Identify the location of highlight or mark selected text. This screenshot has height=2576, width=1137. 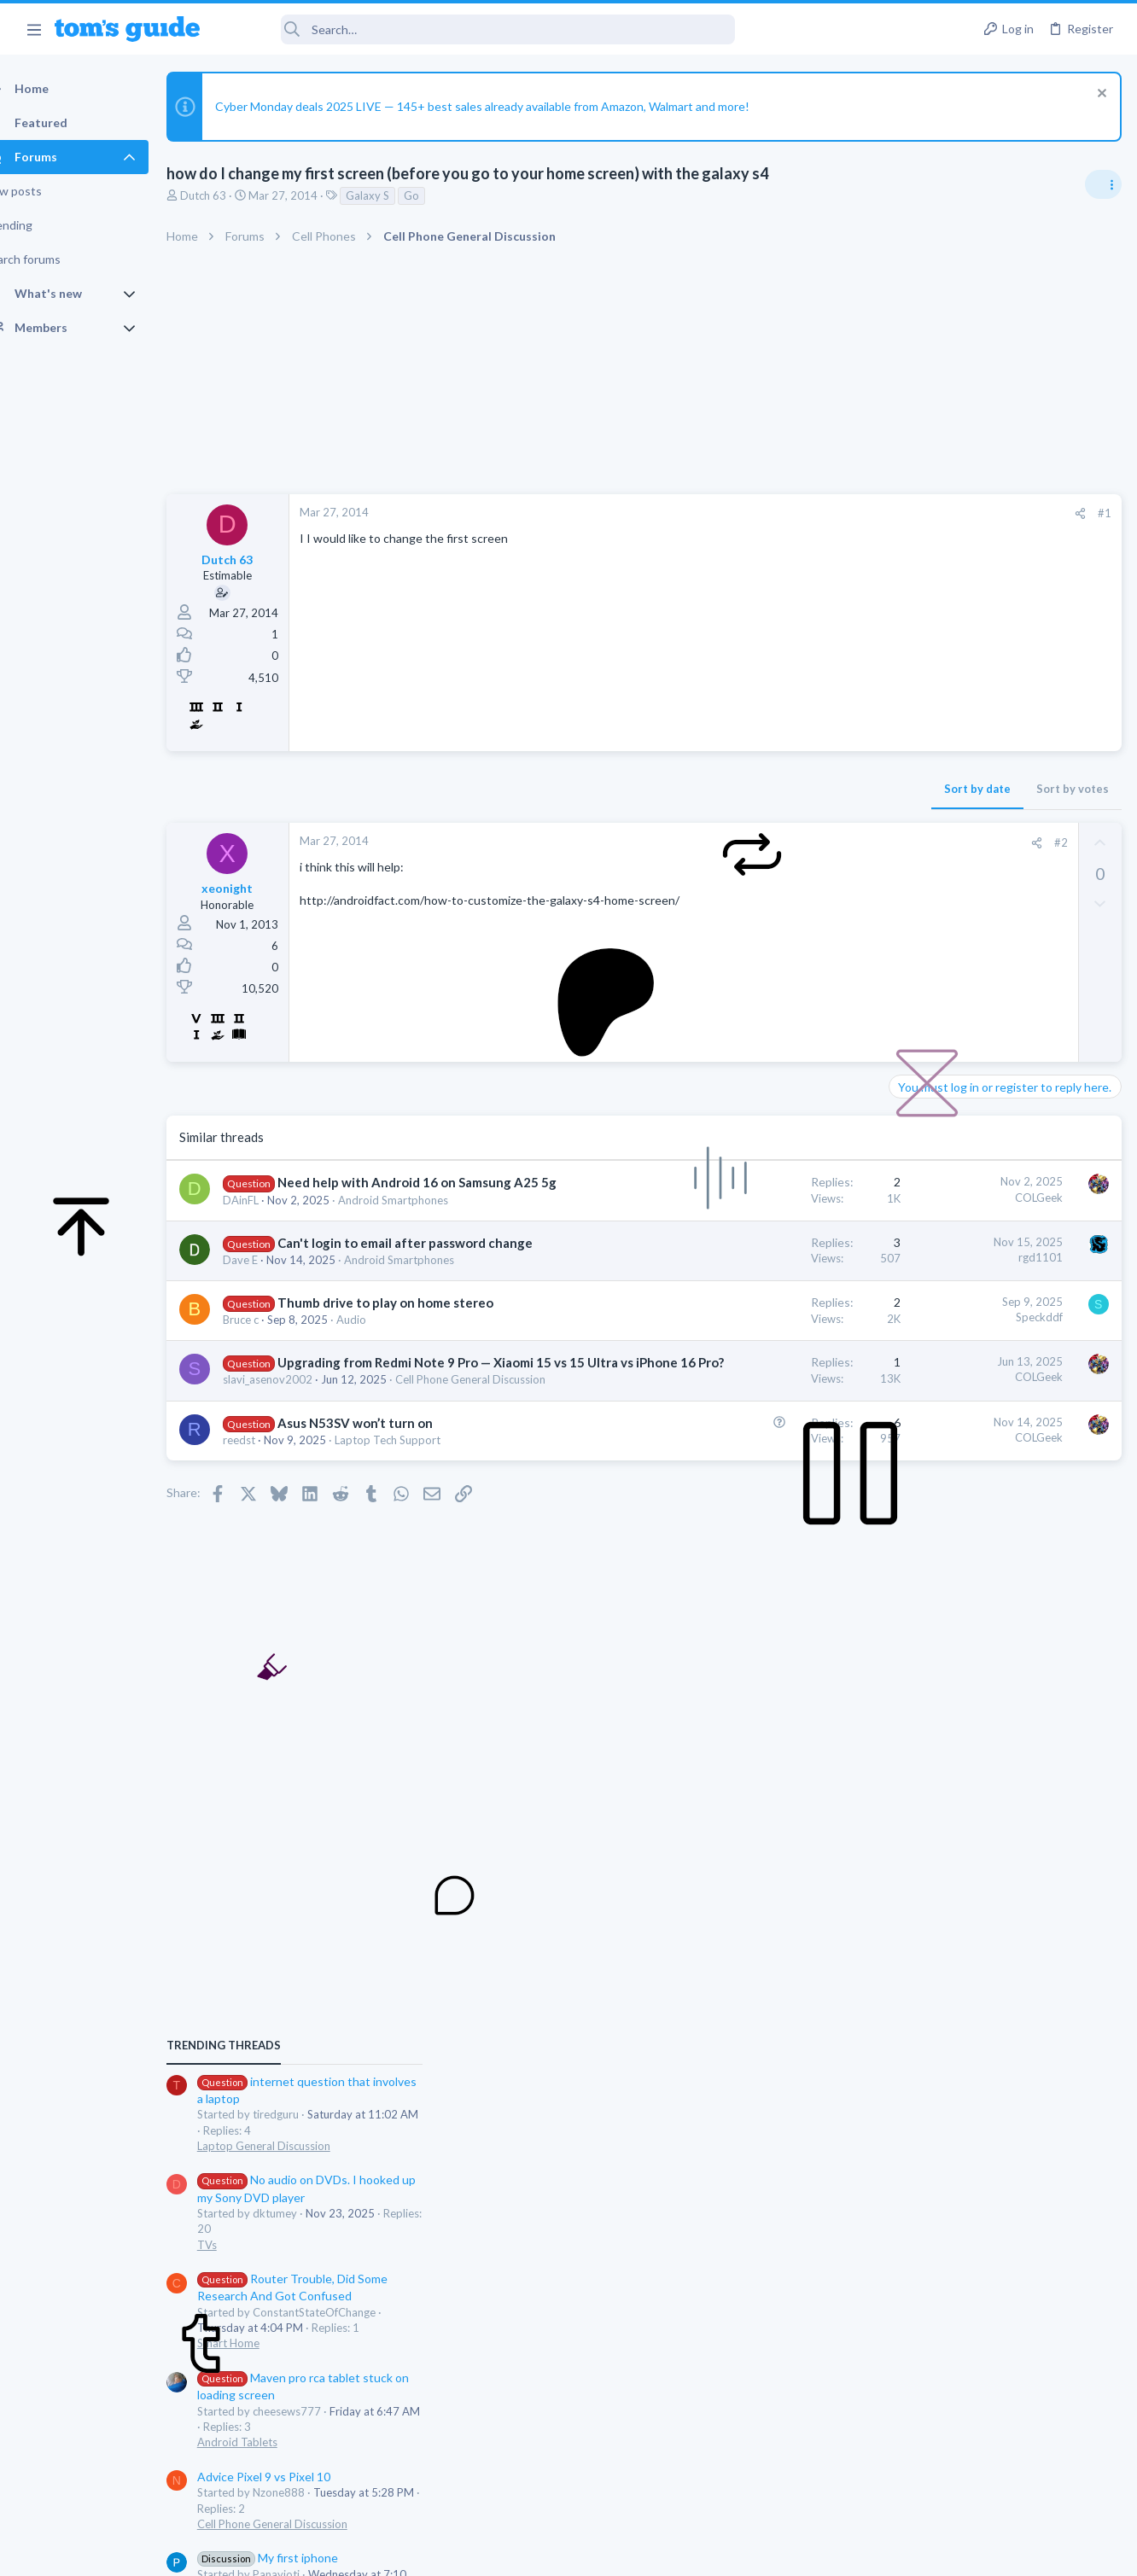
(271, 1668).